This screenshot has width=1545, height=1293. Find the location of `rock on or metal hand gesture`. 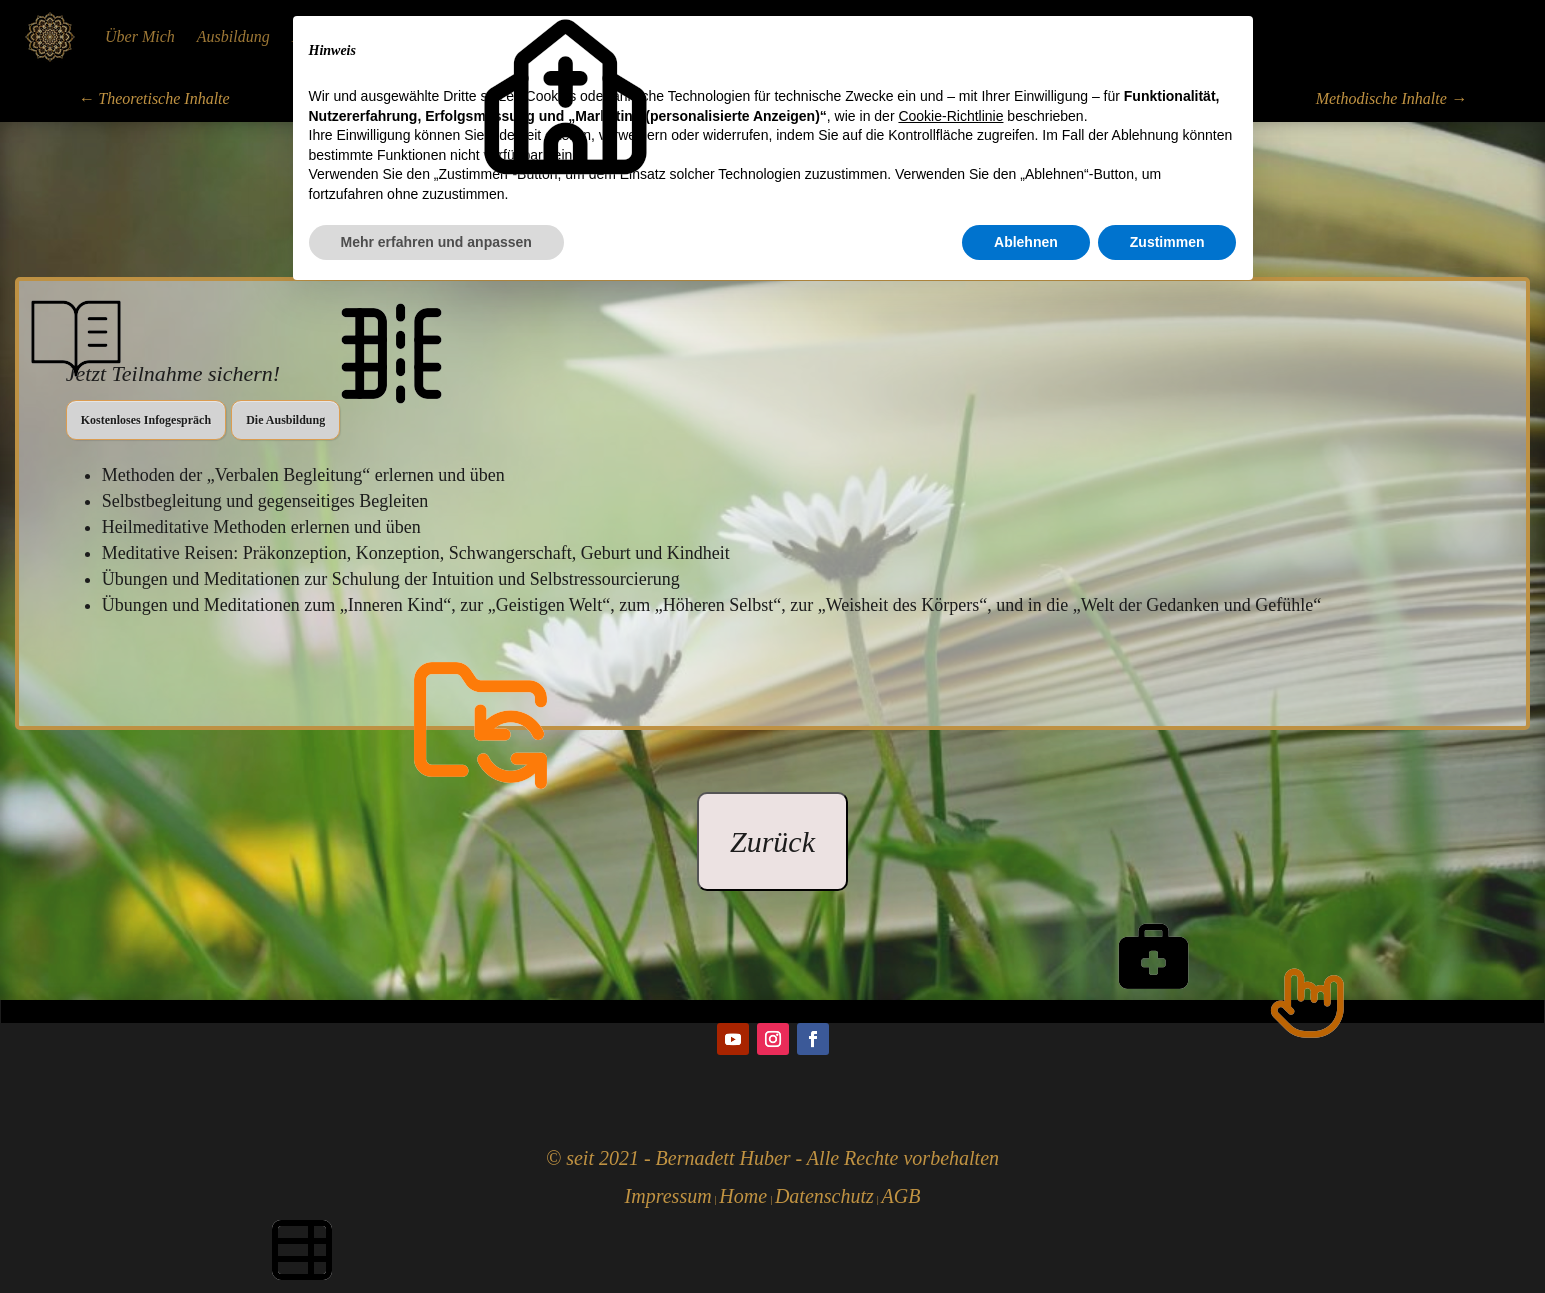

rock on or metal hand gesture is located at coordinates (1307, 1001).